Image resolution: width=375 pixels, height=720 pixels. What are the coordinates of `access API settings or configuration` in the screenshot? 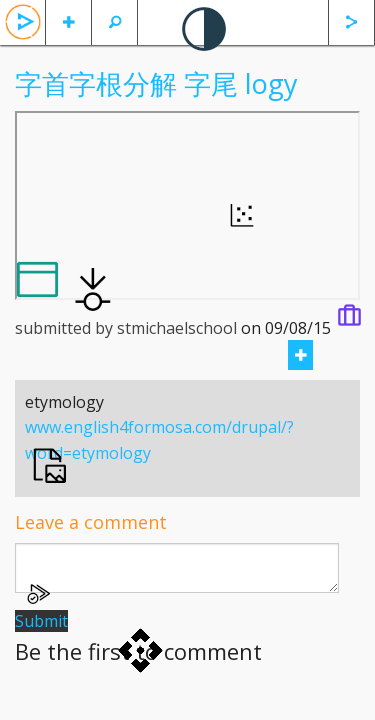 It's located at (140, 650).